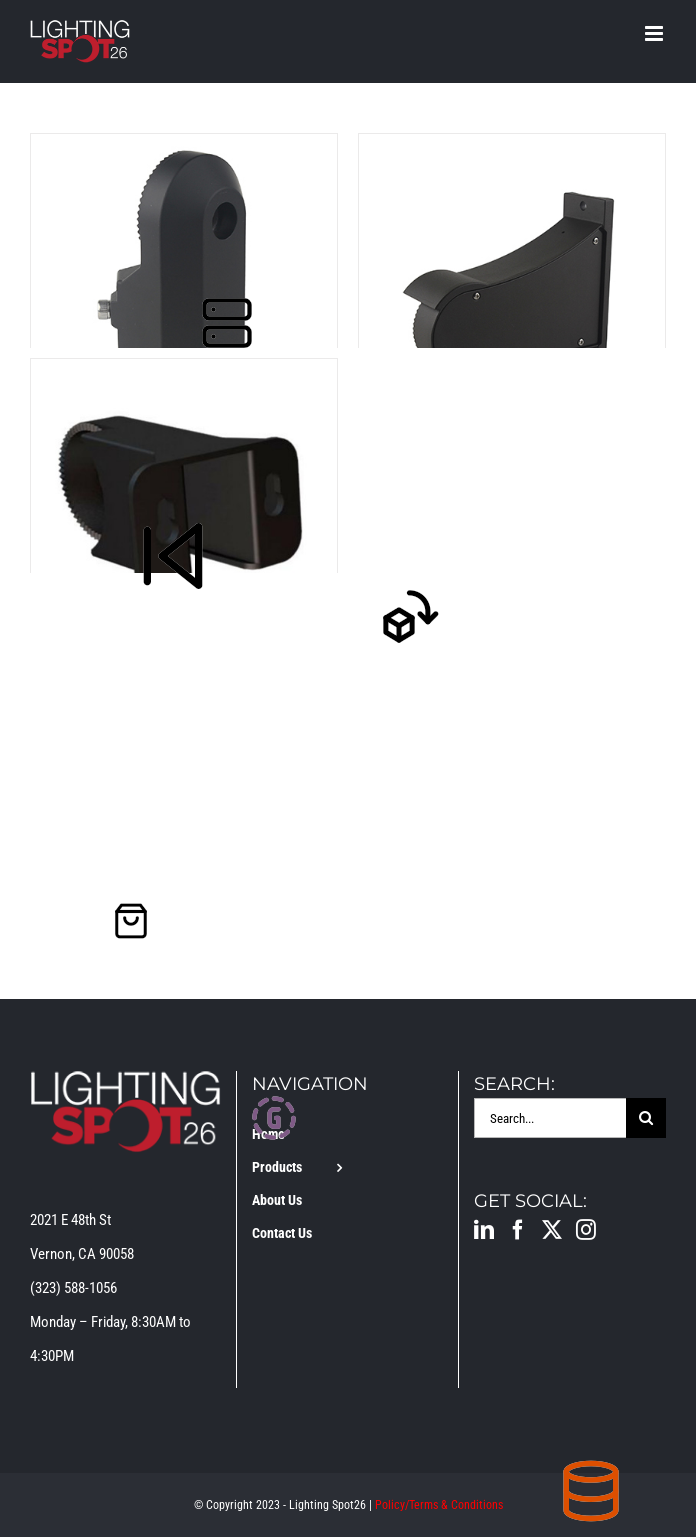  I want to click on rotate object in 3d space, so click(409, 616).